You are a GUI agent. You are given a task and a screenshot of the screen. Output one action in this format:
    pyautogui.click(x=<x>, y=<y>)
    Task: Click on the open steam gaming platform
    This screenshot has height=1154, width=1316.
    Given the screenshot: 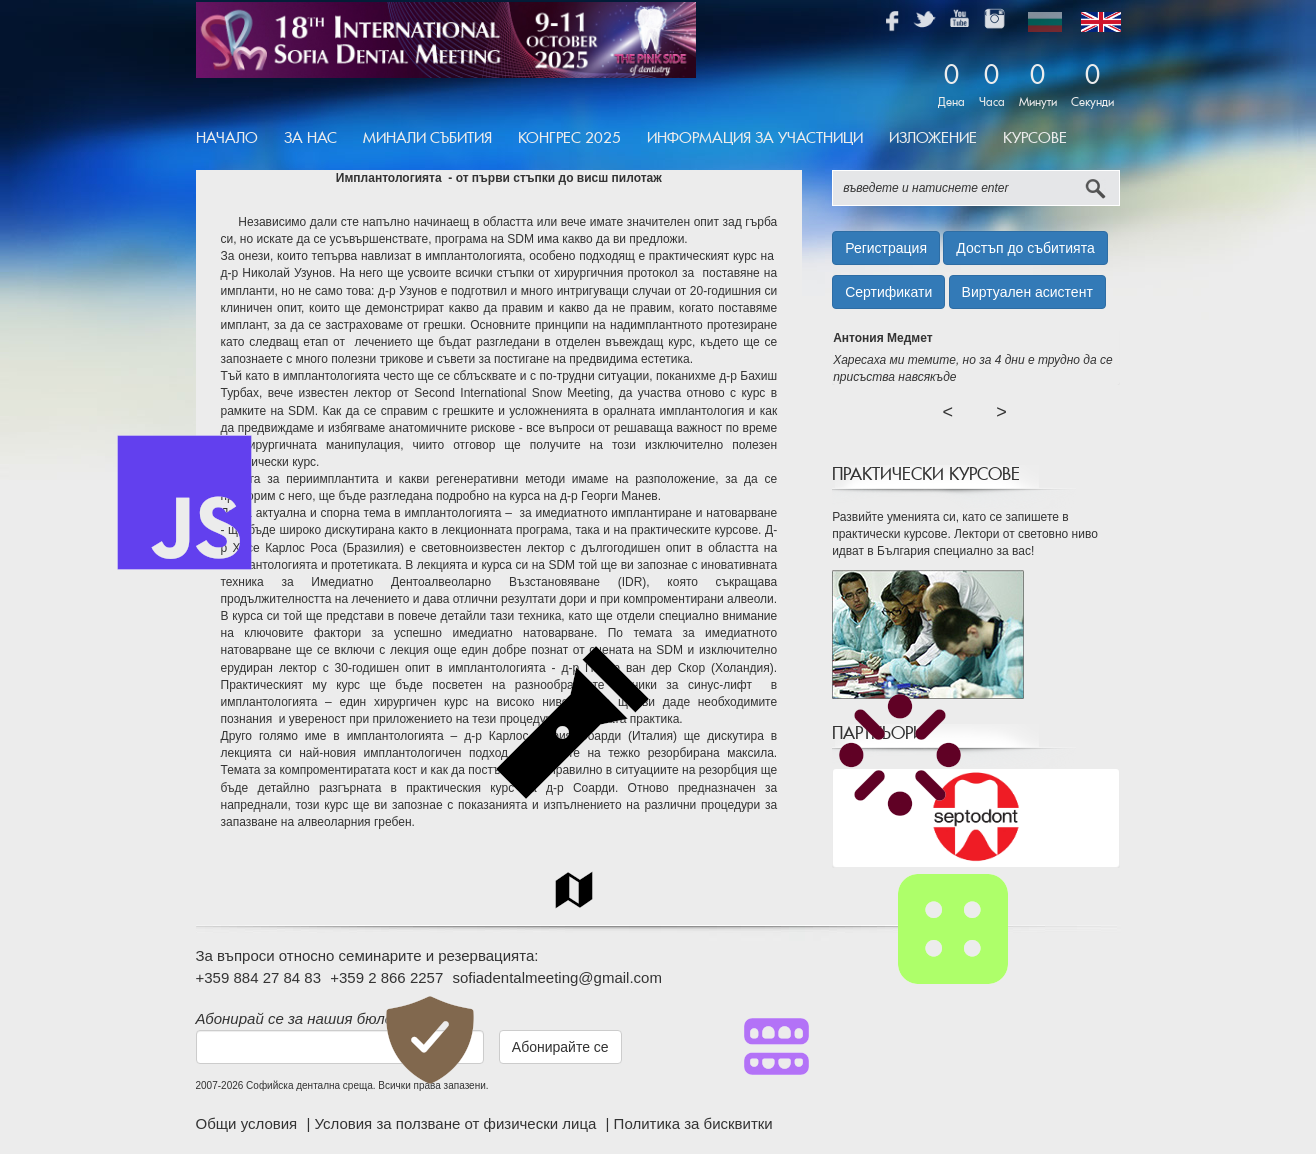 What is the action you would take?
    pyautogui.click(x=900, y=755)
    